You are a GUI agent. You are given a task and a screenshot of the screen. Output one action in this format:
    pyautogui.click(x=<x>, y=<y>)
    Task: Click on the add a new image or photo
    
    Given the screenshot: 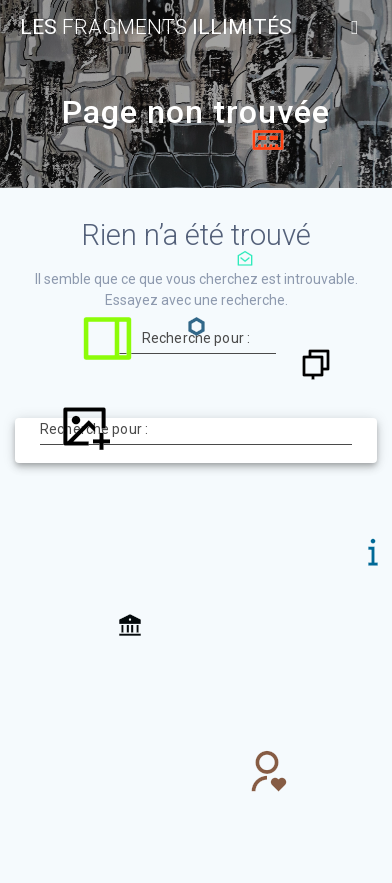 What is the action you would take?
    pyautogui.click(x=84, y=426)
    